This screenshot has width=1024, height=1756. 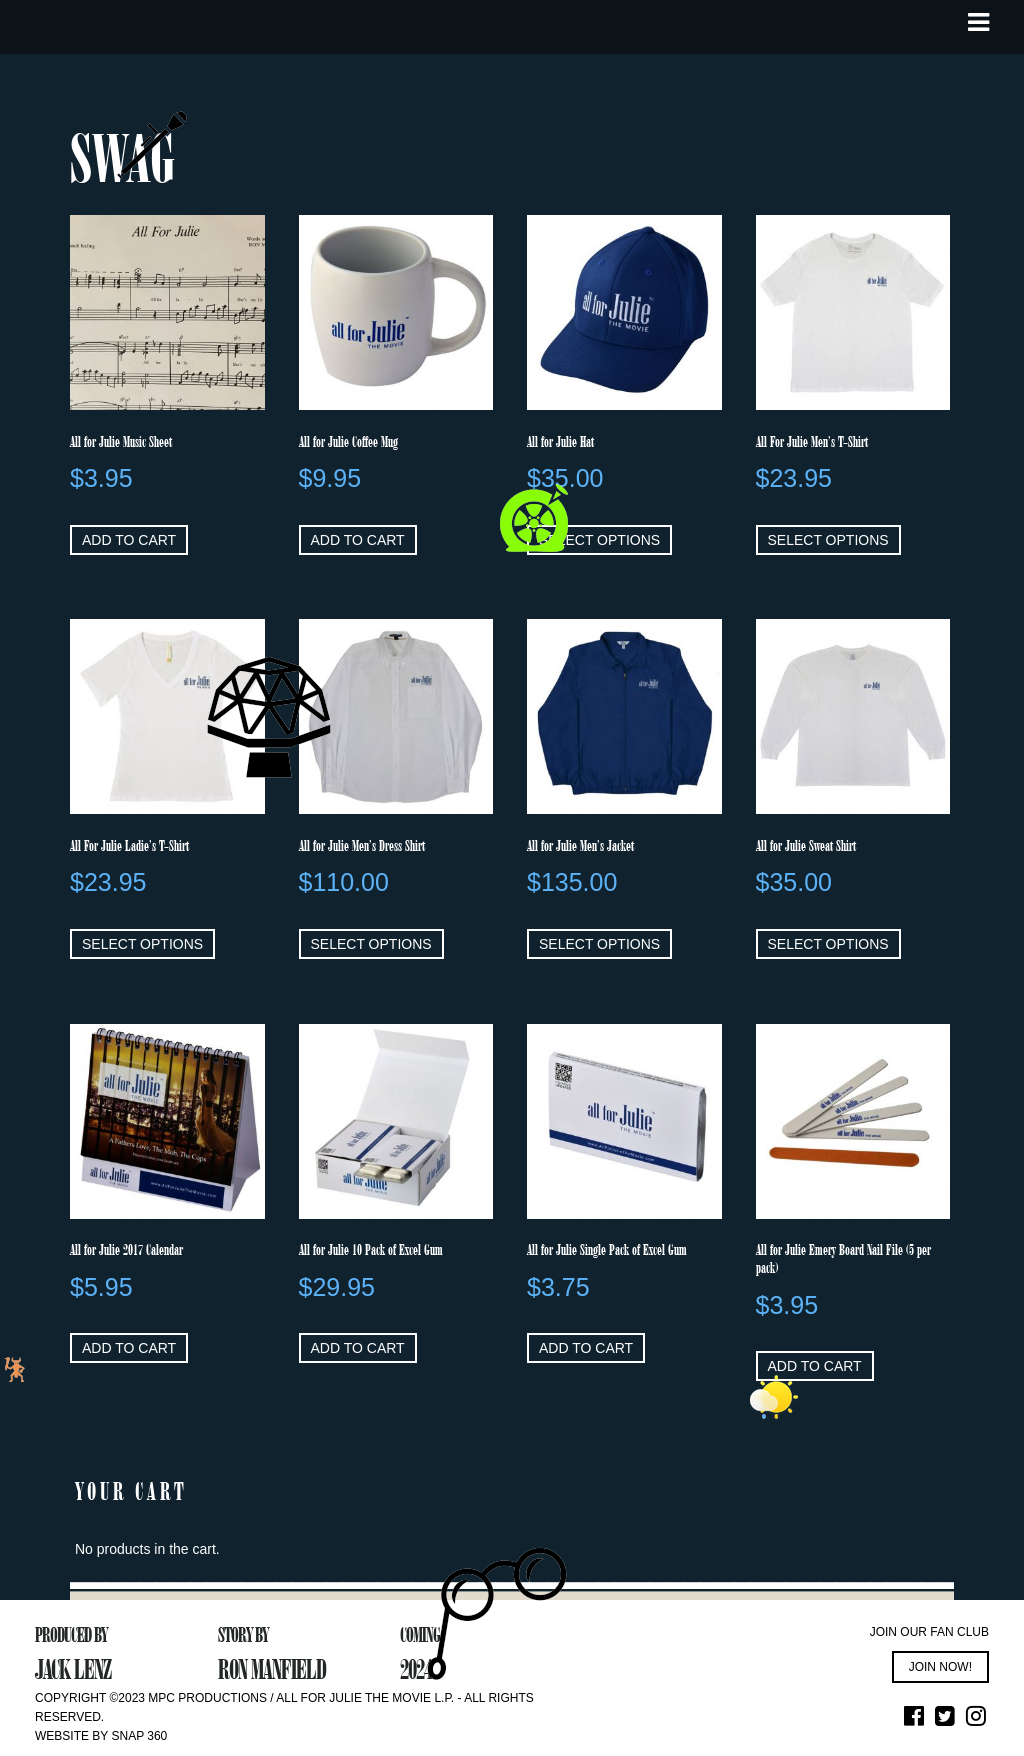 I want to click on select evil minion character or enemy type, so click(x=14, y=1369).